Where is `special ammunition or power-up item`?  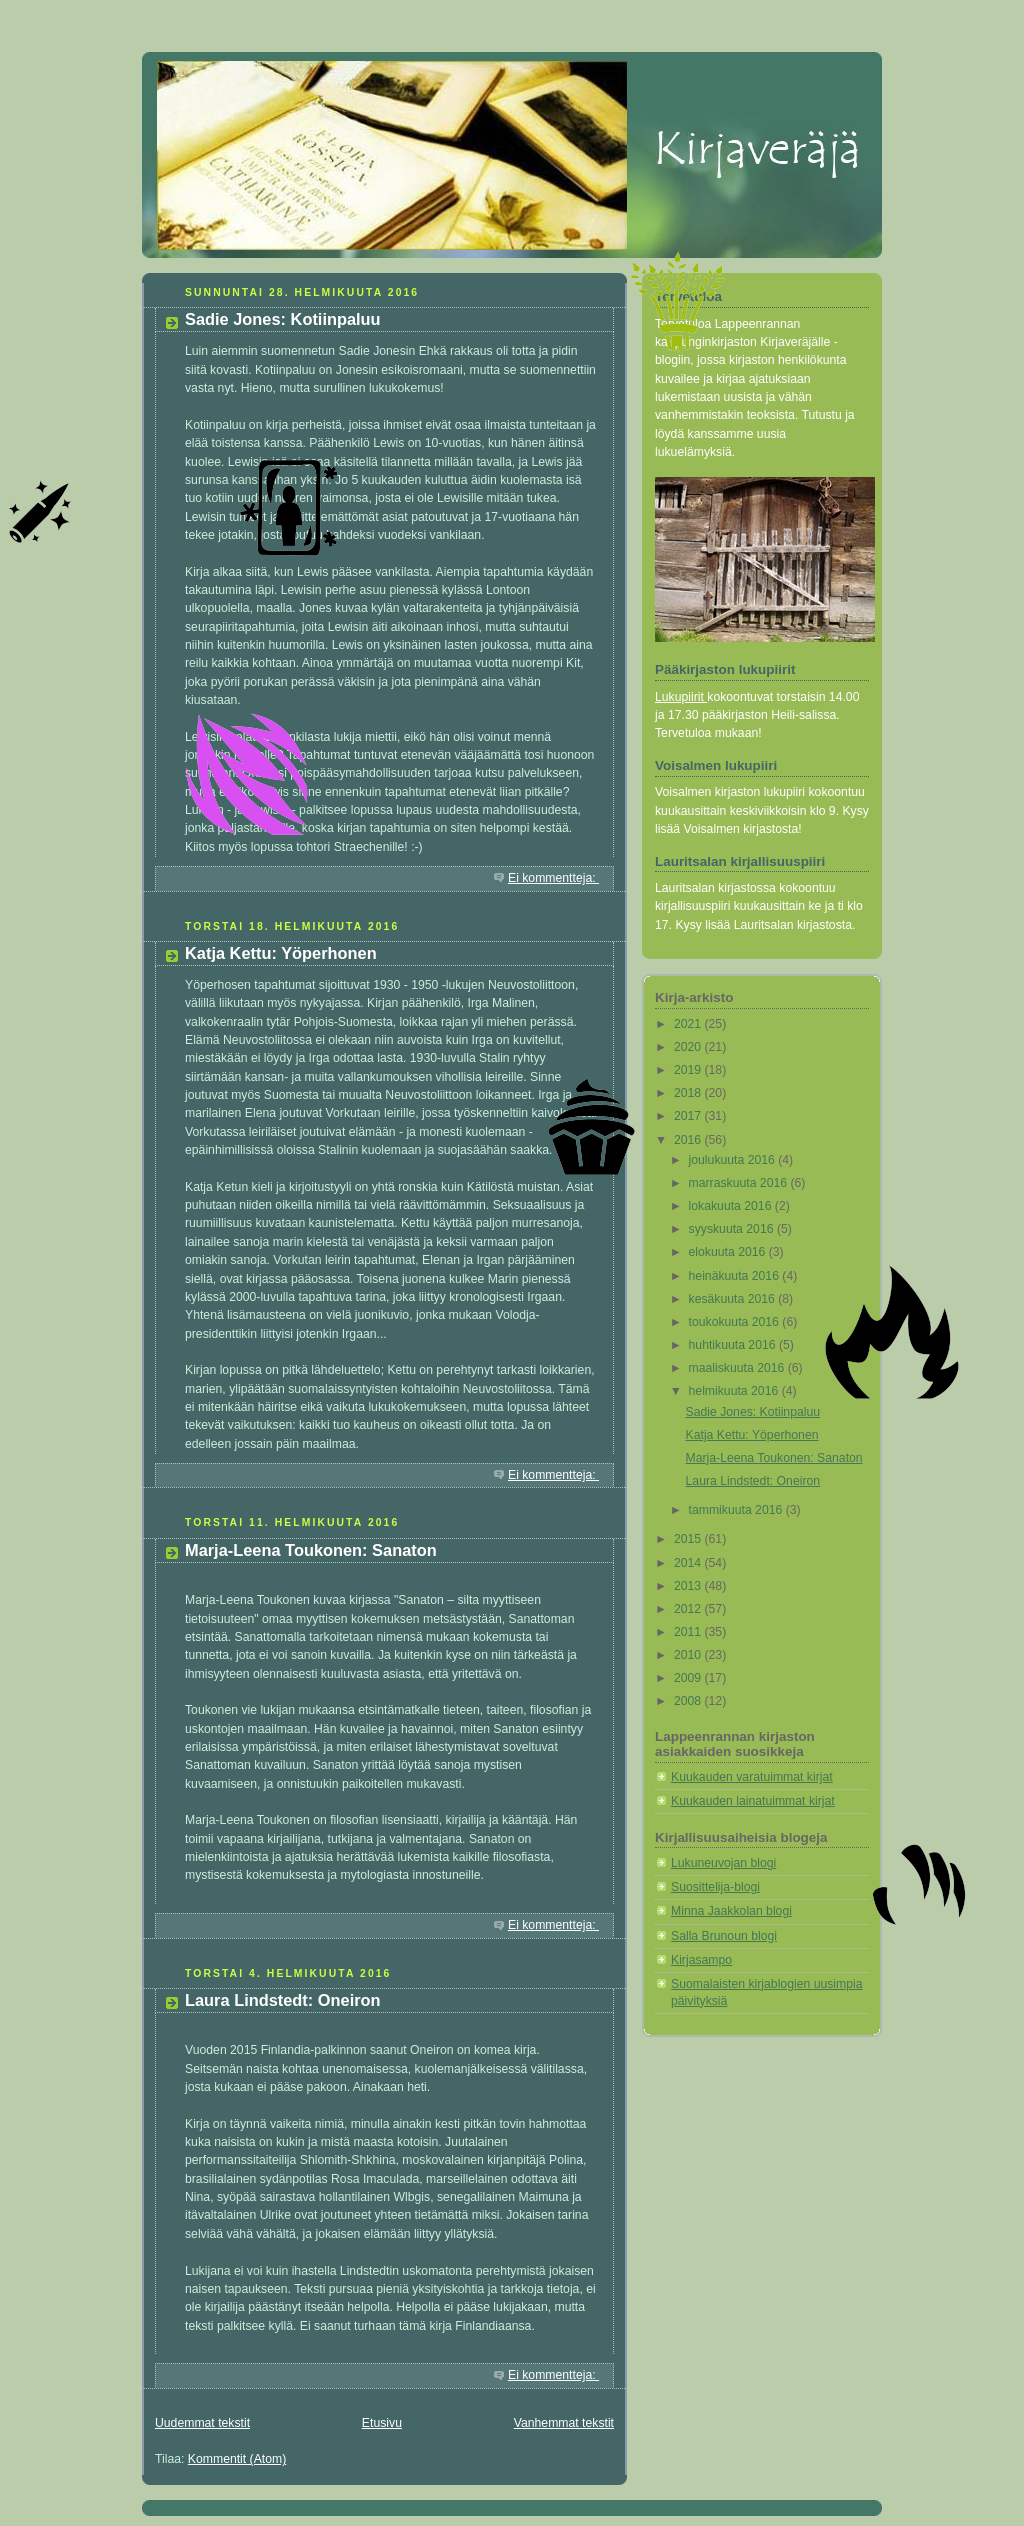 special ammunition or power-up item is located at coordinates (39, 513).